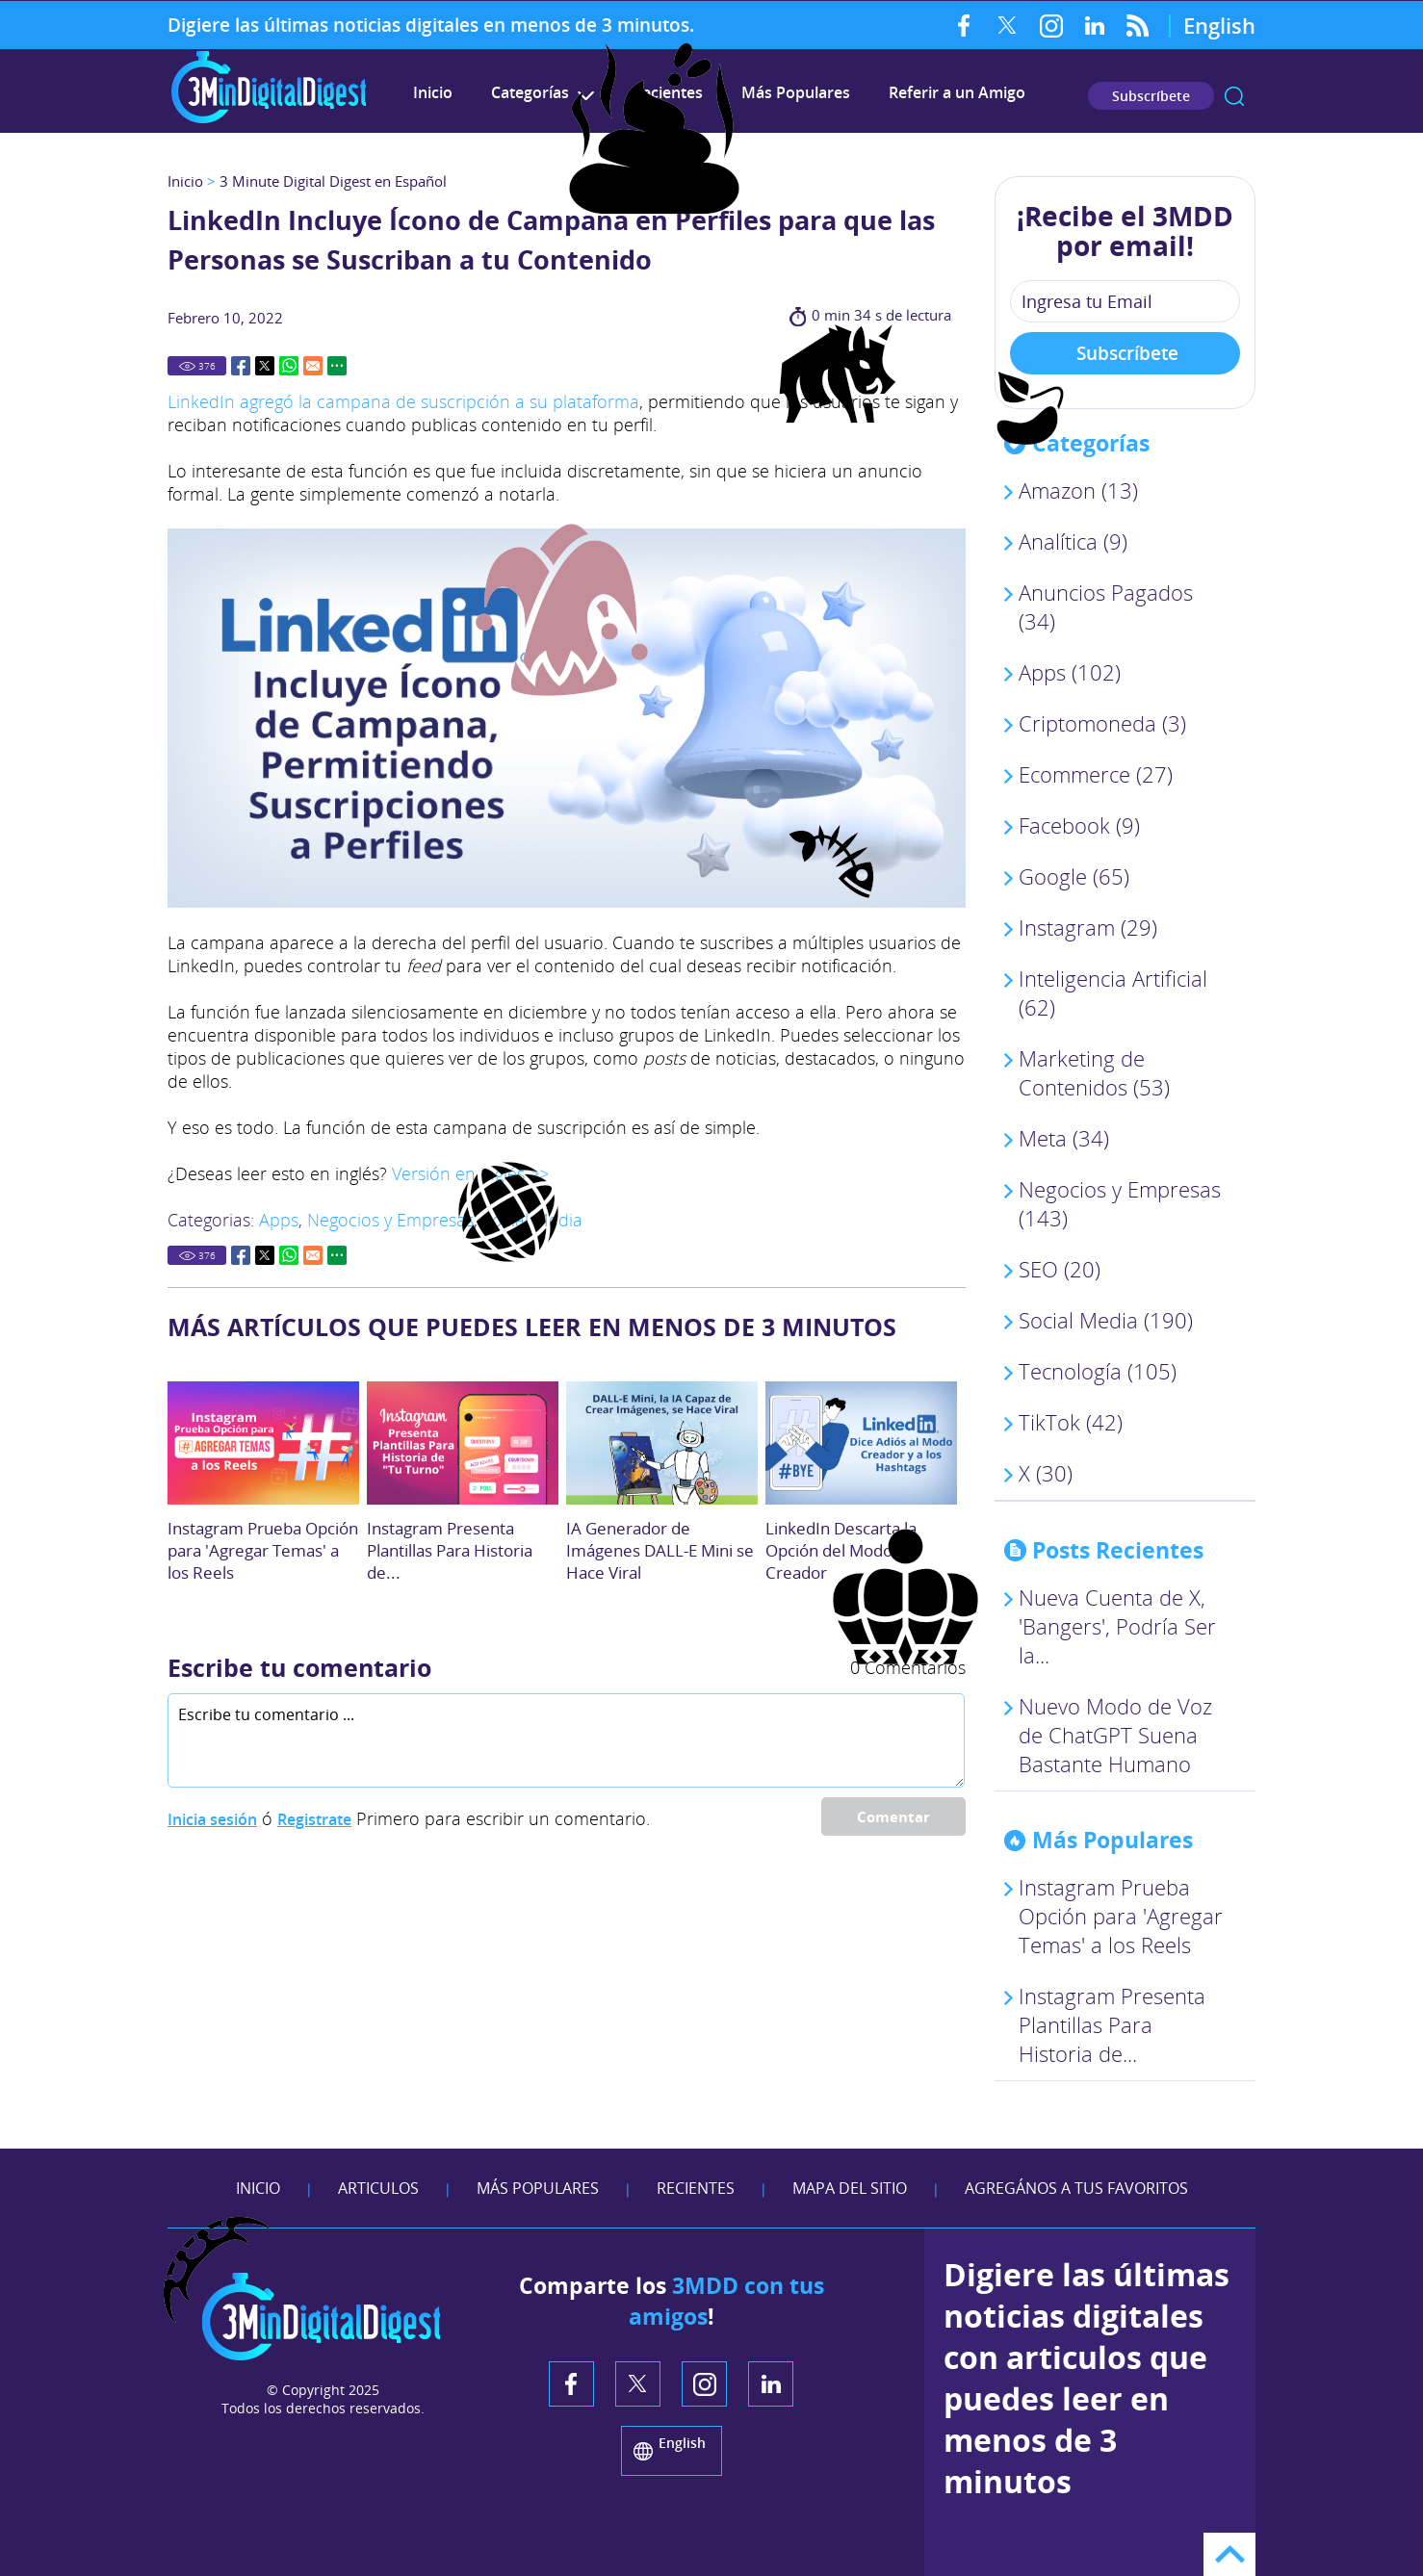  What do you see at coordinates (217, 2270) in the screenshot?
I see `select the bat'leth weapon in a game inventory` at bounding box center [217, 2270].